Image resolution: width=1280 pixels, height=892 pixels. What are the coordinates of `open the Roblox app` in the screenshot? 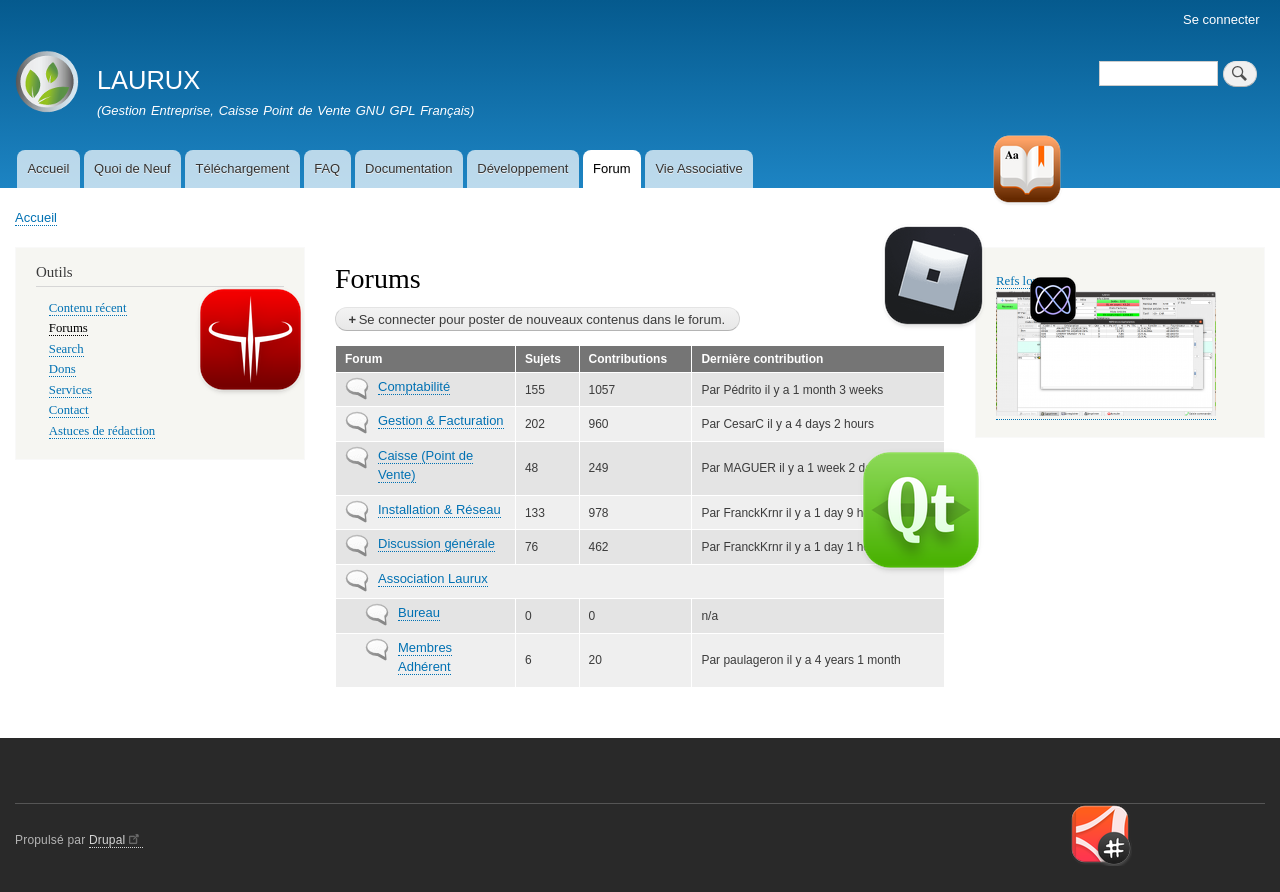 It's located at (933, 275).